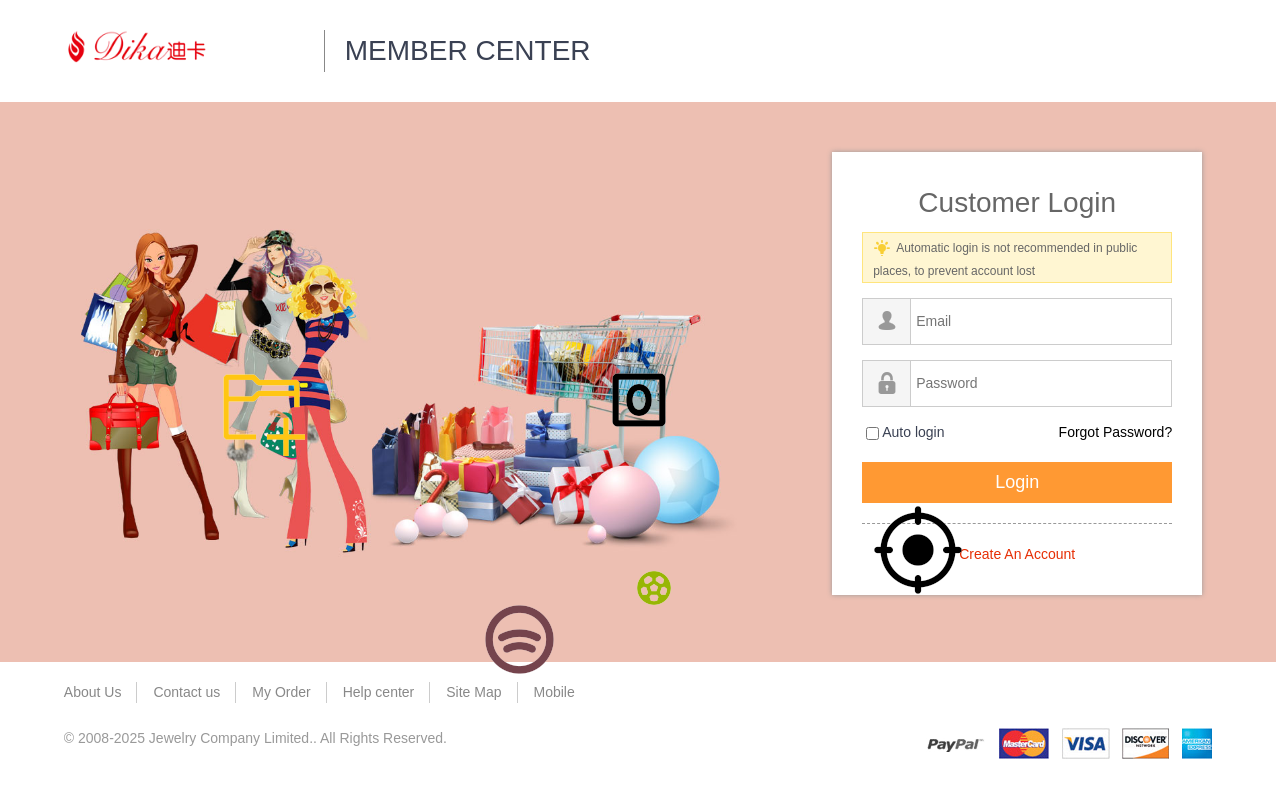  What do you see at coordinates (918, 550) in the screenshot?
I see `center map on current location` at bounding box center [918, 550].